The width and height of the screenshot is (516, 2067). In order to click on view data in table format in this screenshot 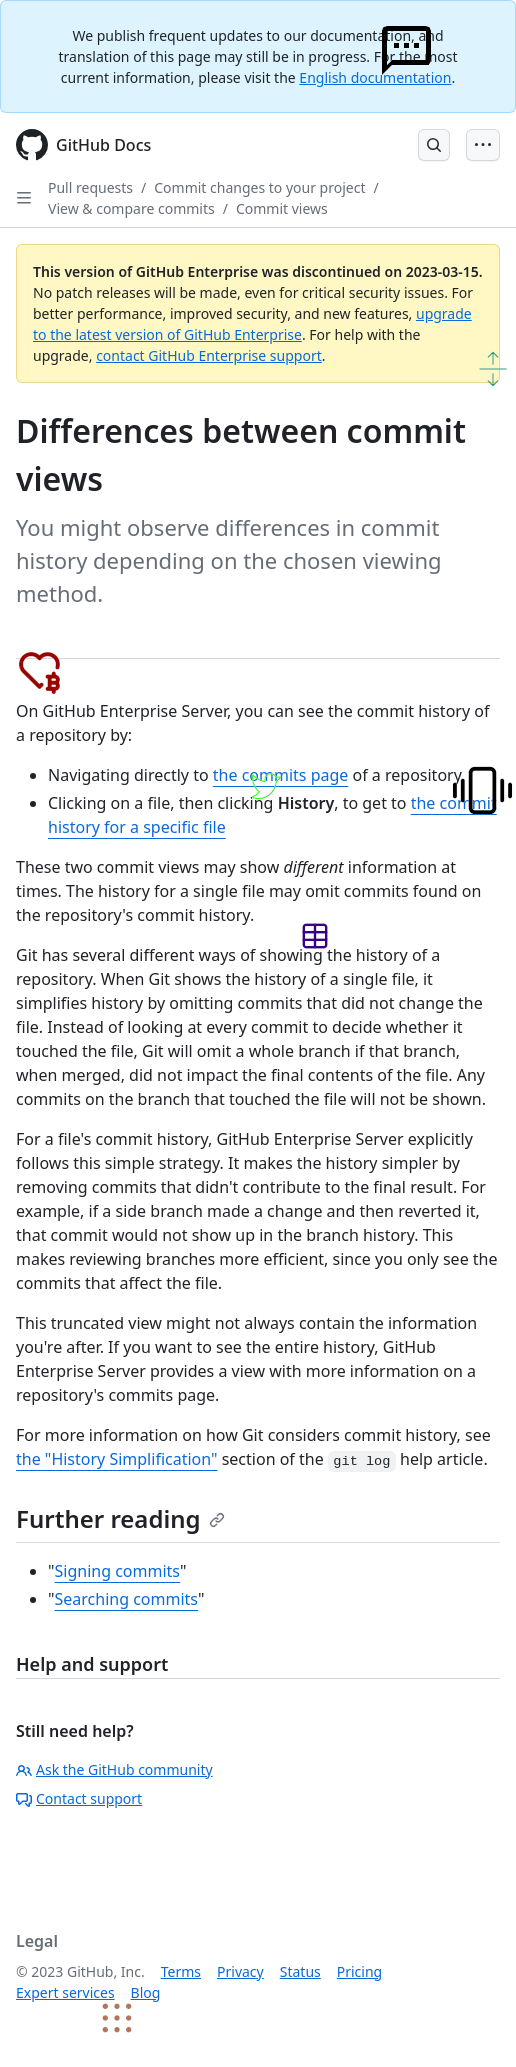, I will do `click(315, 936)`.